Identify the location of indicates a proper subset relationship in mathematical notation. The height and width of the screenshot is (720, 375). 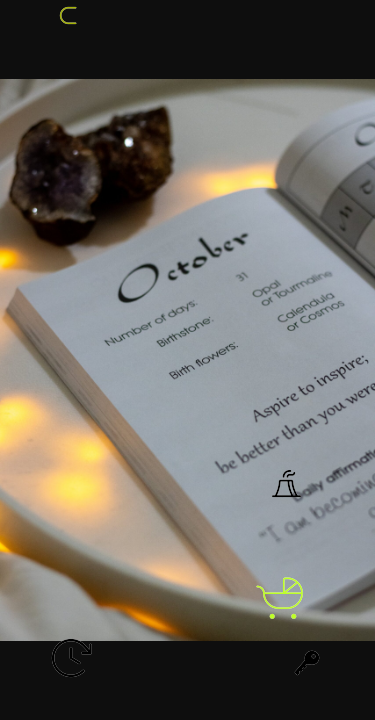
(68, 15).